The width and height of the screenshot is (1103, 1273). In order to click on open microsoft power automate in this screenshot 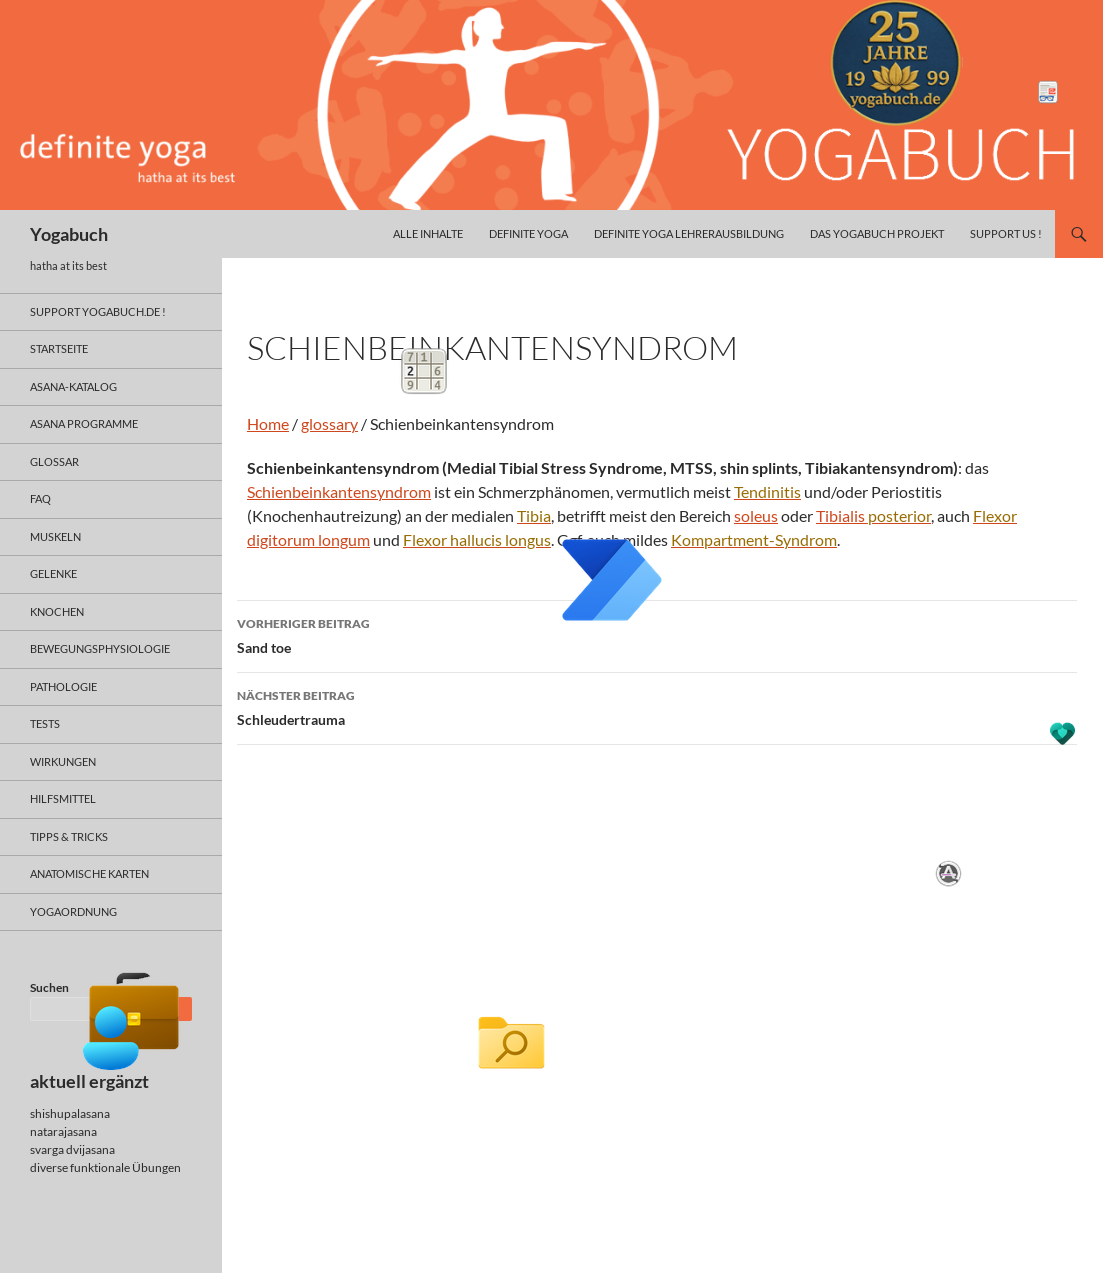, I will do `click(612, 580)`.